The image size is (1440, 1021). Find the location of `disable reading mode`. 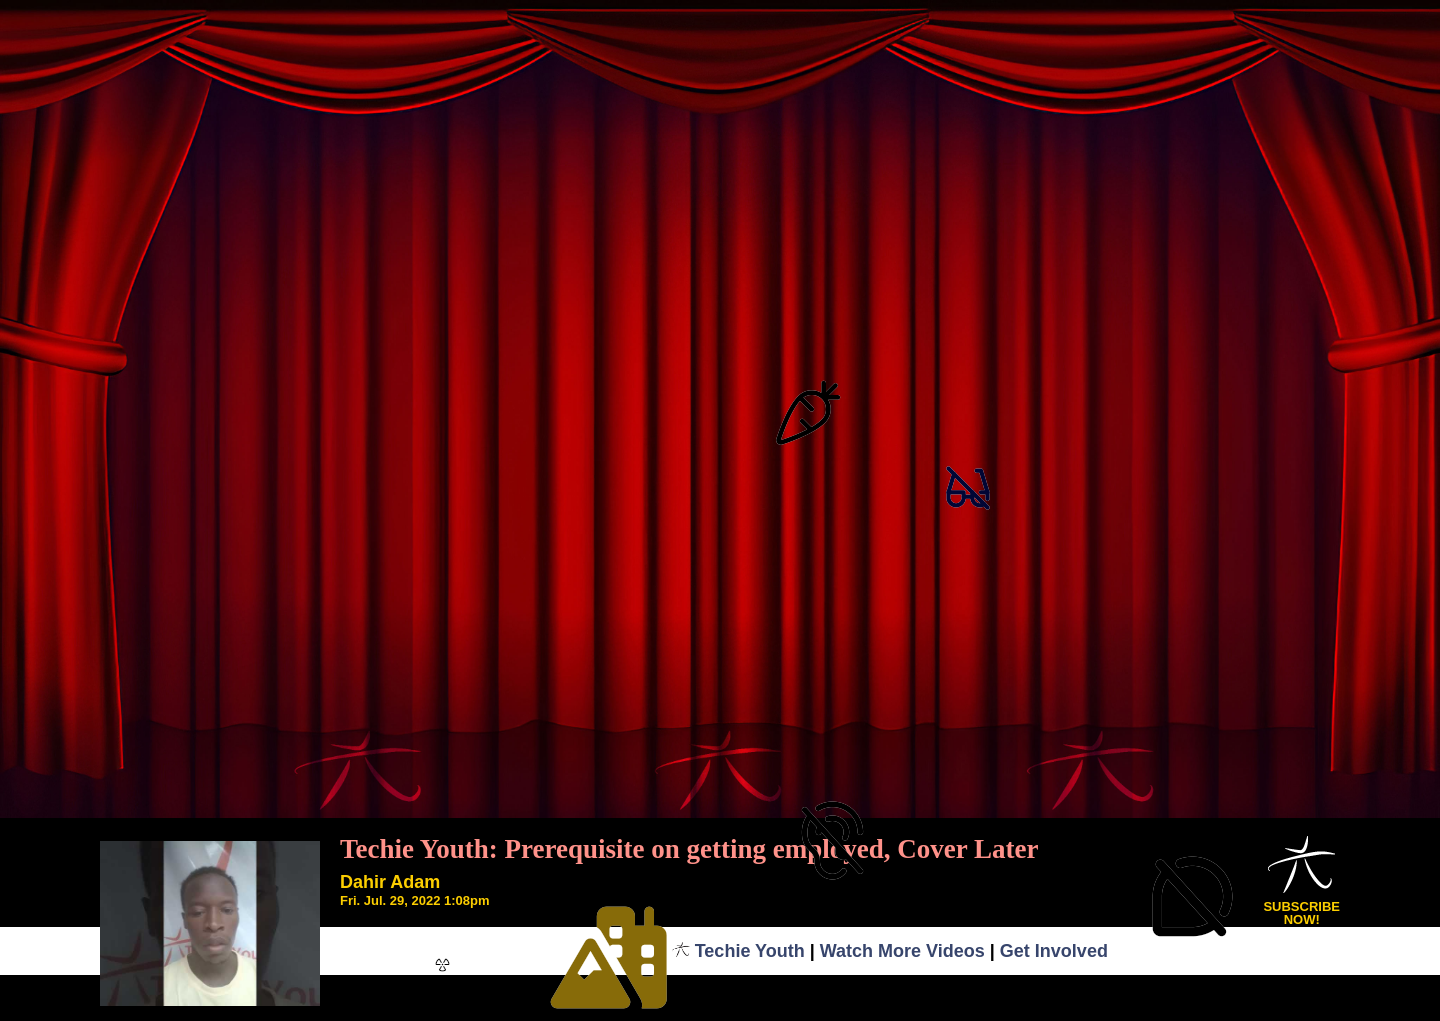

disable reading mode is located at coordinates (968, 488).